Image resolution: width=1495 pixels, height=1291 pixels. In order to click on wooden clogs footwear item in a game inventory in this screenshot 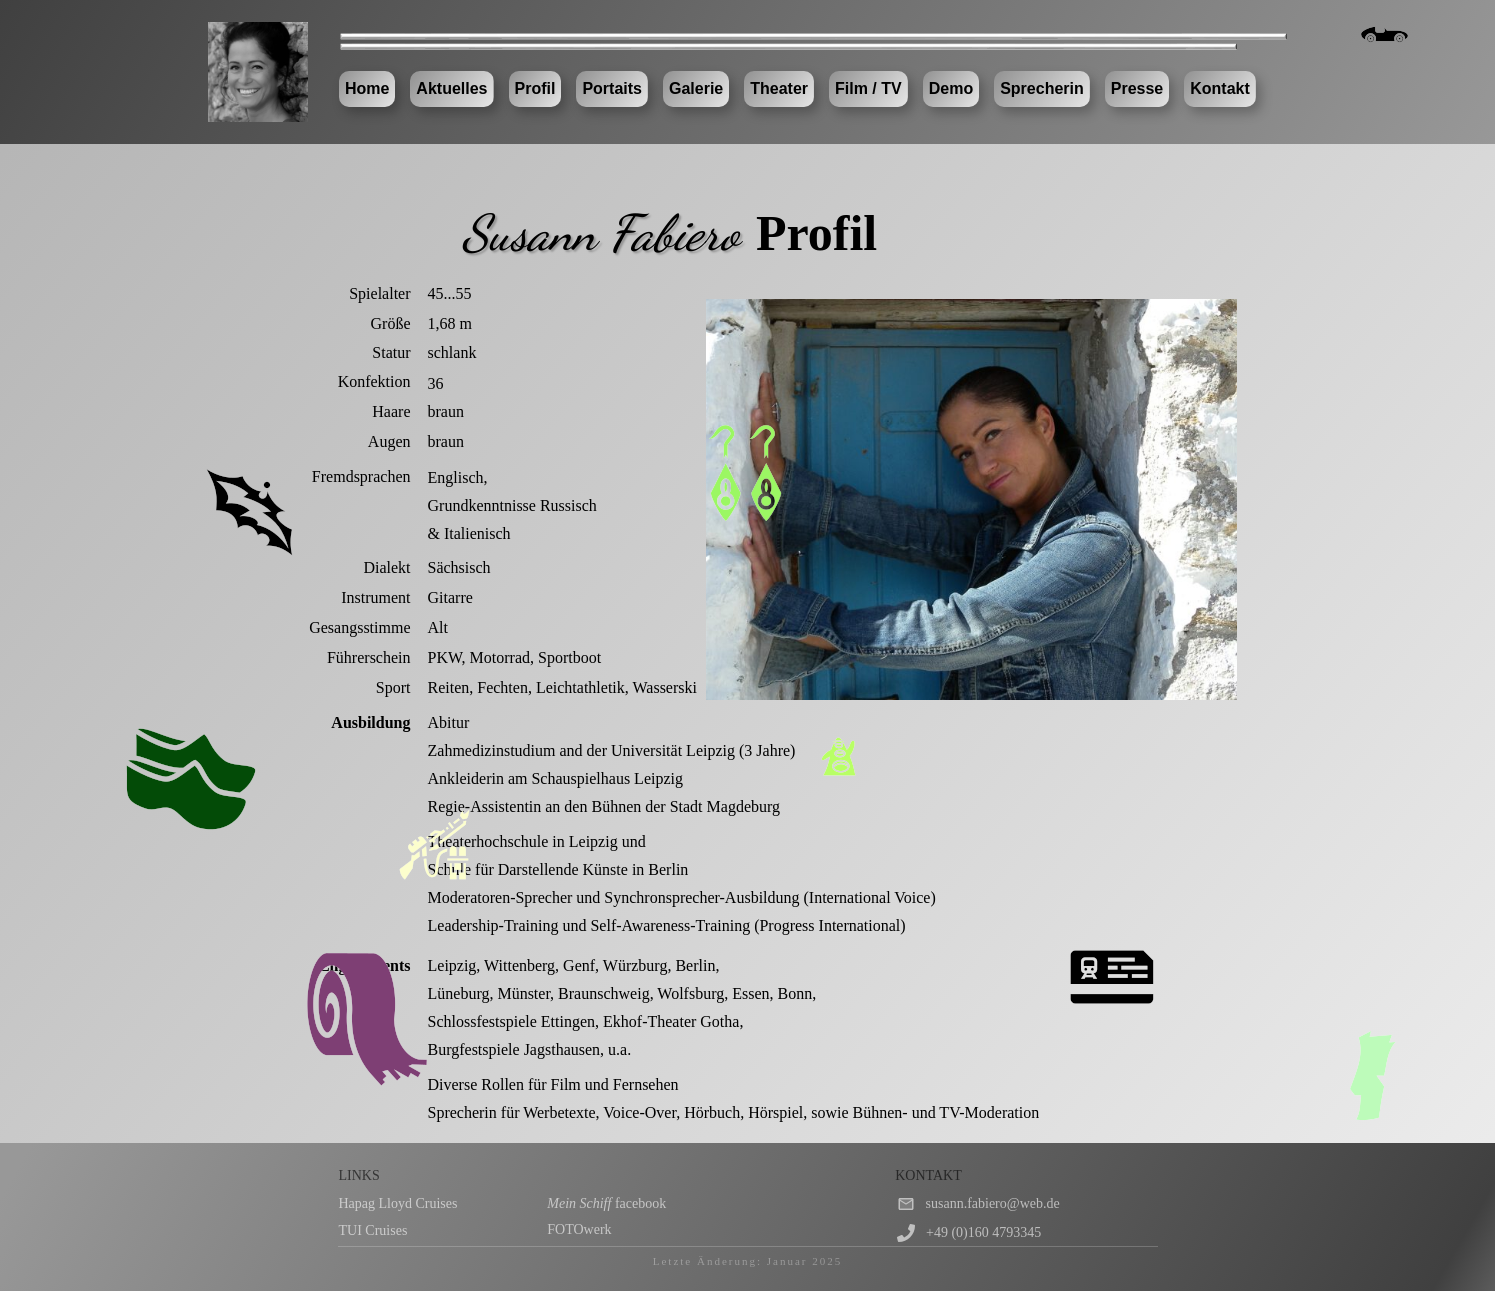, I will do `click(191, 779)`.